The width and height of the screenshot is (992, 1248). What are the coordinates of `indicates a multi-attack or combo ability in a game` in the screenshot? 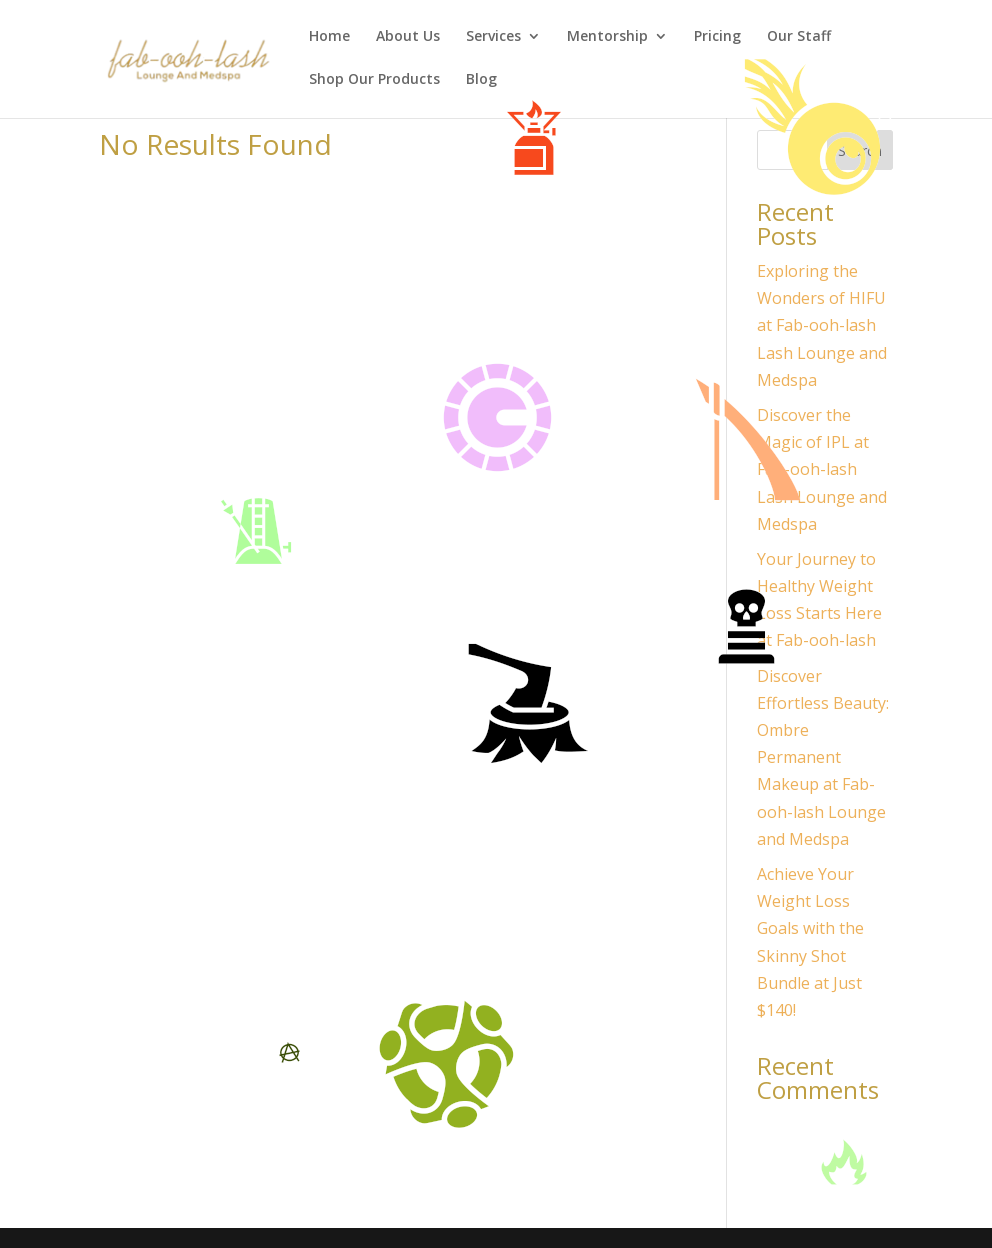 It's located at (446, 1064).